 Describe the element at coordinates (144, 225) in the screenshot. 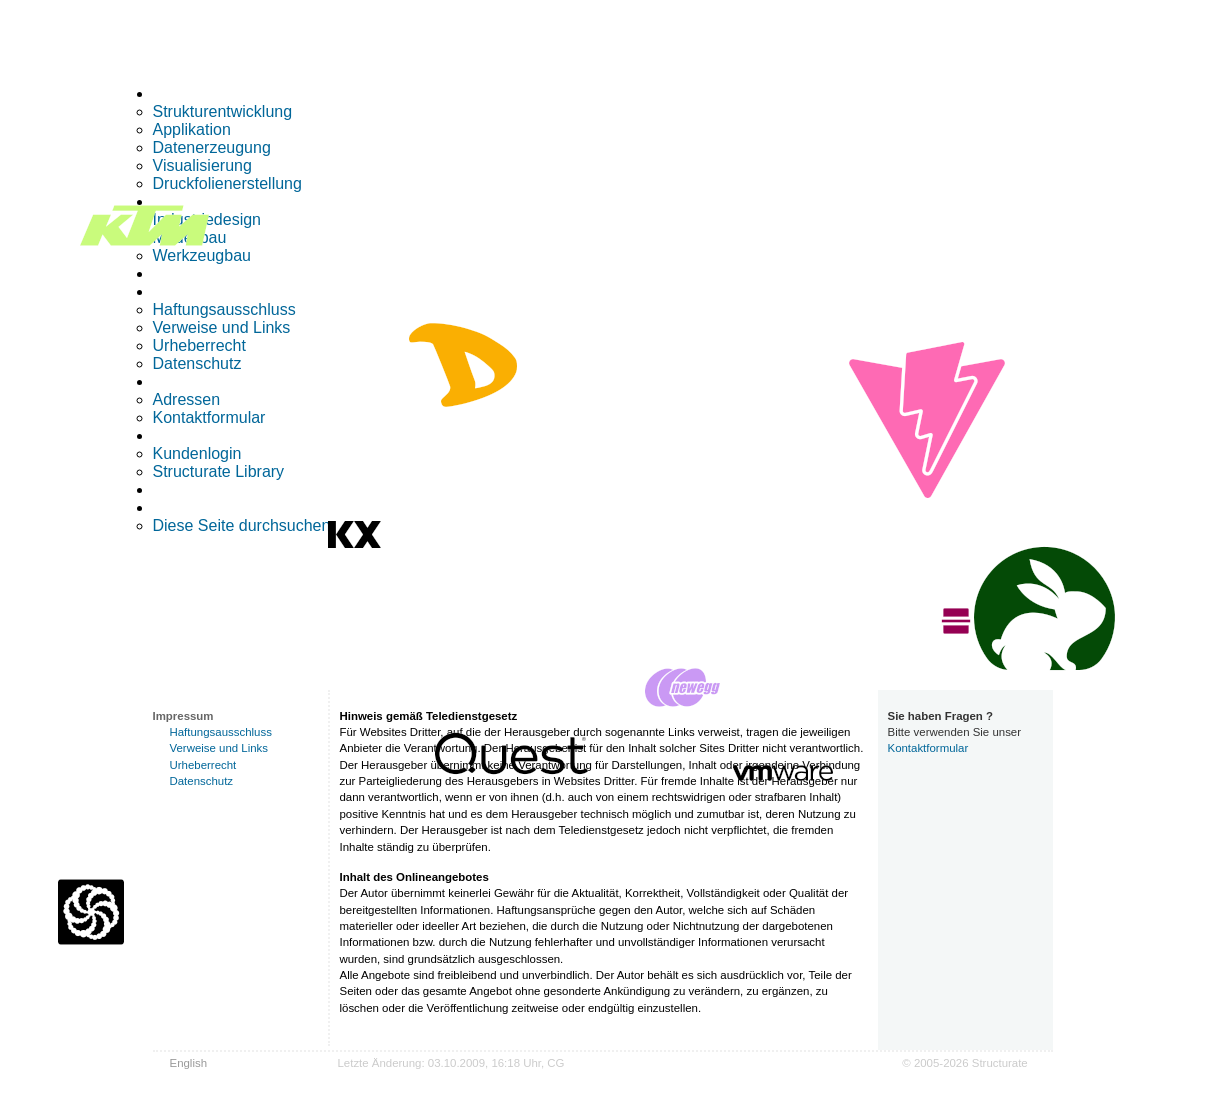

I see `KTM brand logo` at that location.